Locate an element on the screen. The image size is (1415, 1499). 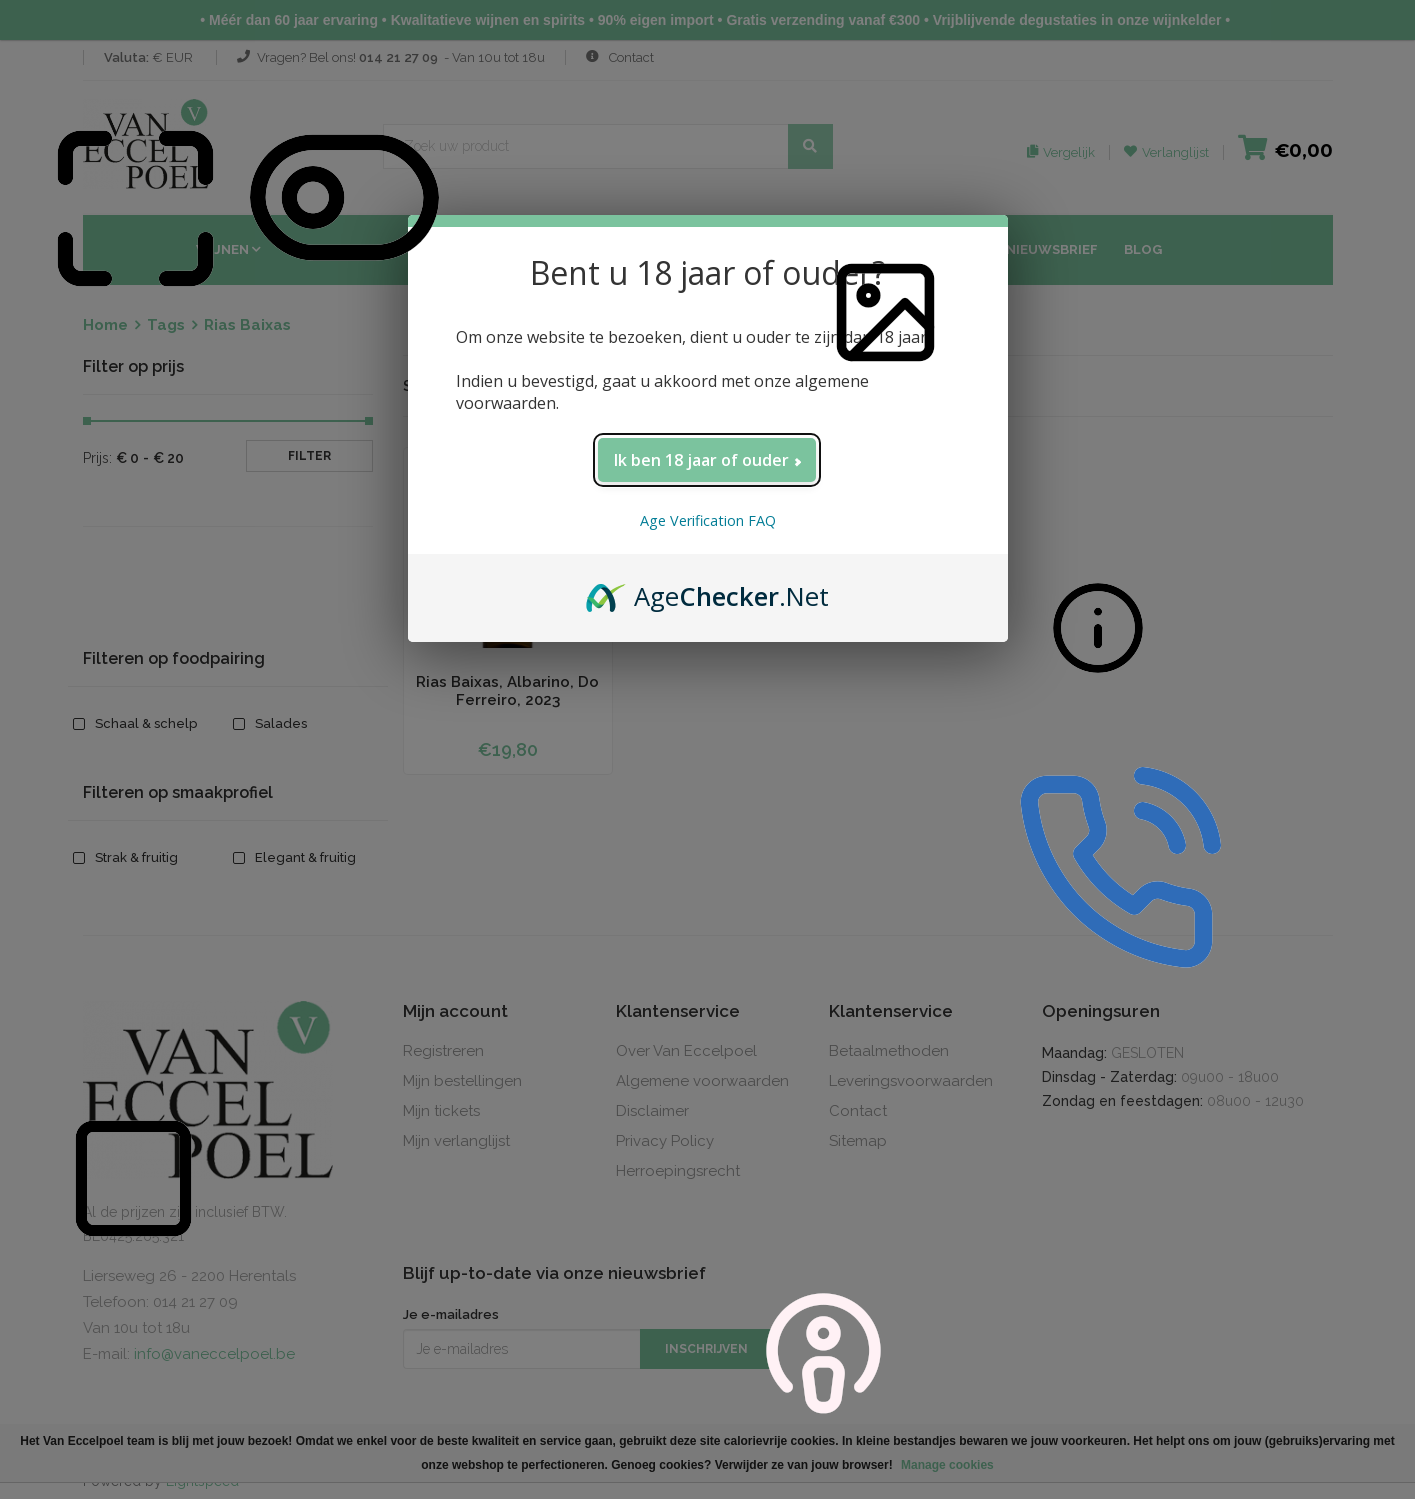
maximize window to full screen is located at coordinates (135, 208).